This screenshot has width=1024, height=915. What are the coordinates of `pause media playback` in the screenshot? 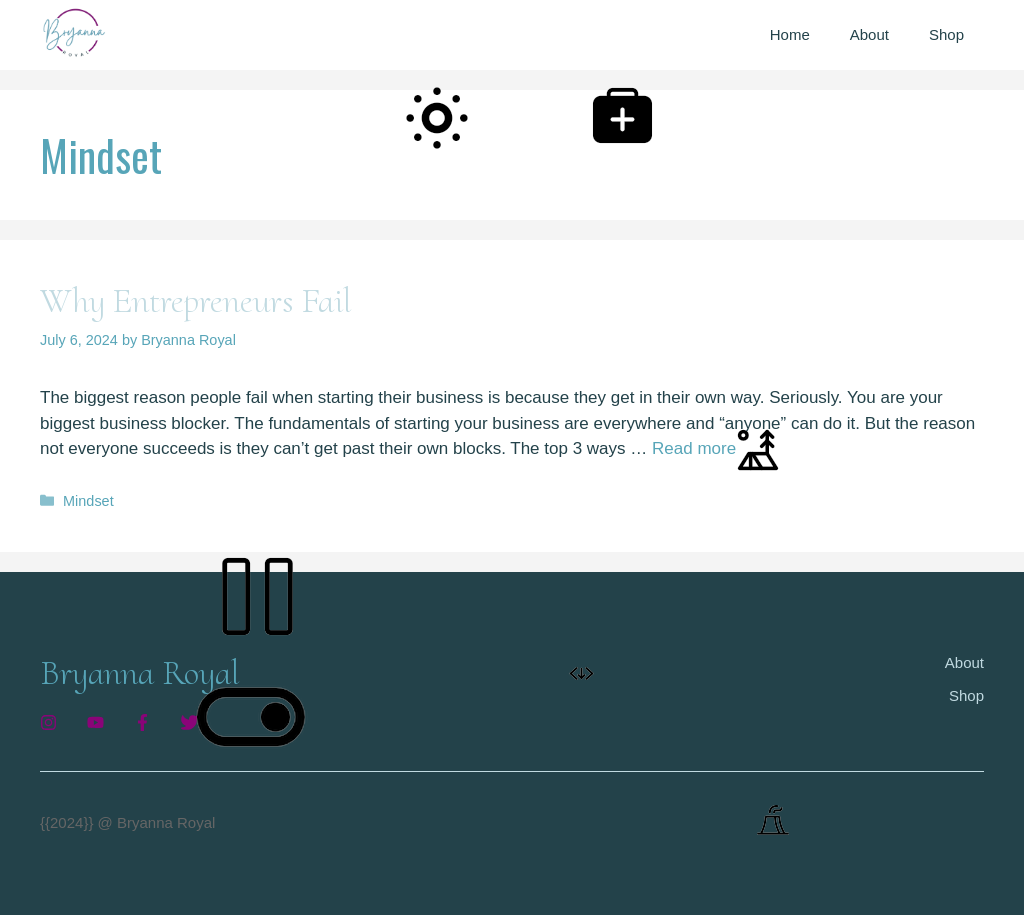 It's located at (257, 596).